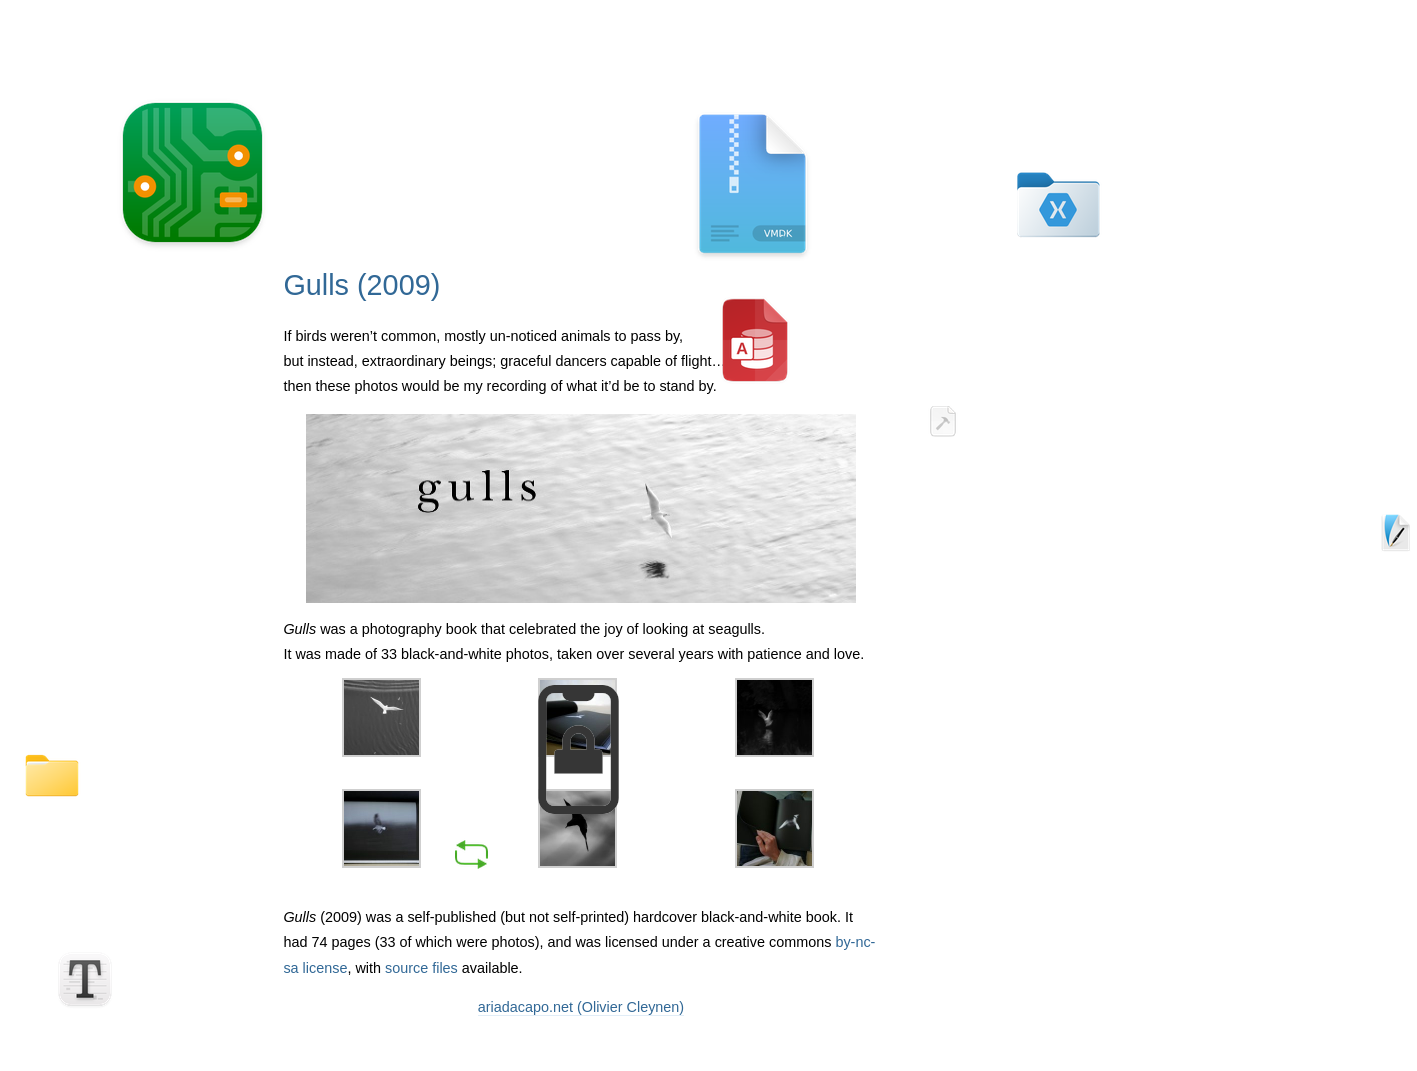 This screenshot has height=1071, width=1417. What do you see at coordinates (1375, 533) in the screenshot?
I see `a scribus document file` at bounding box center [1375, 533].